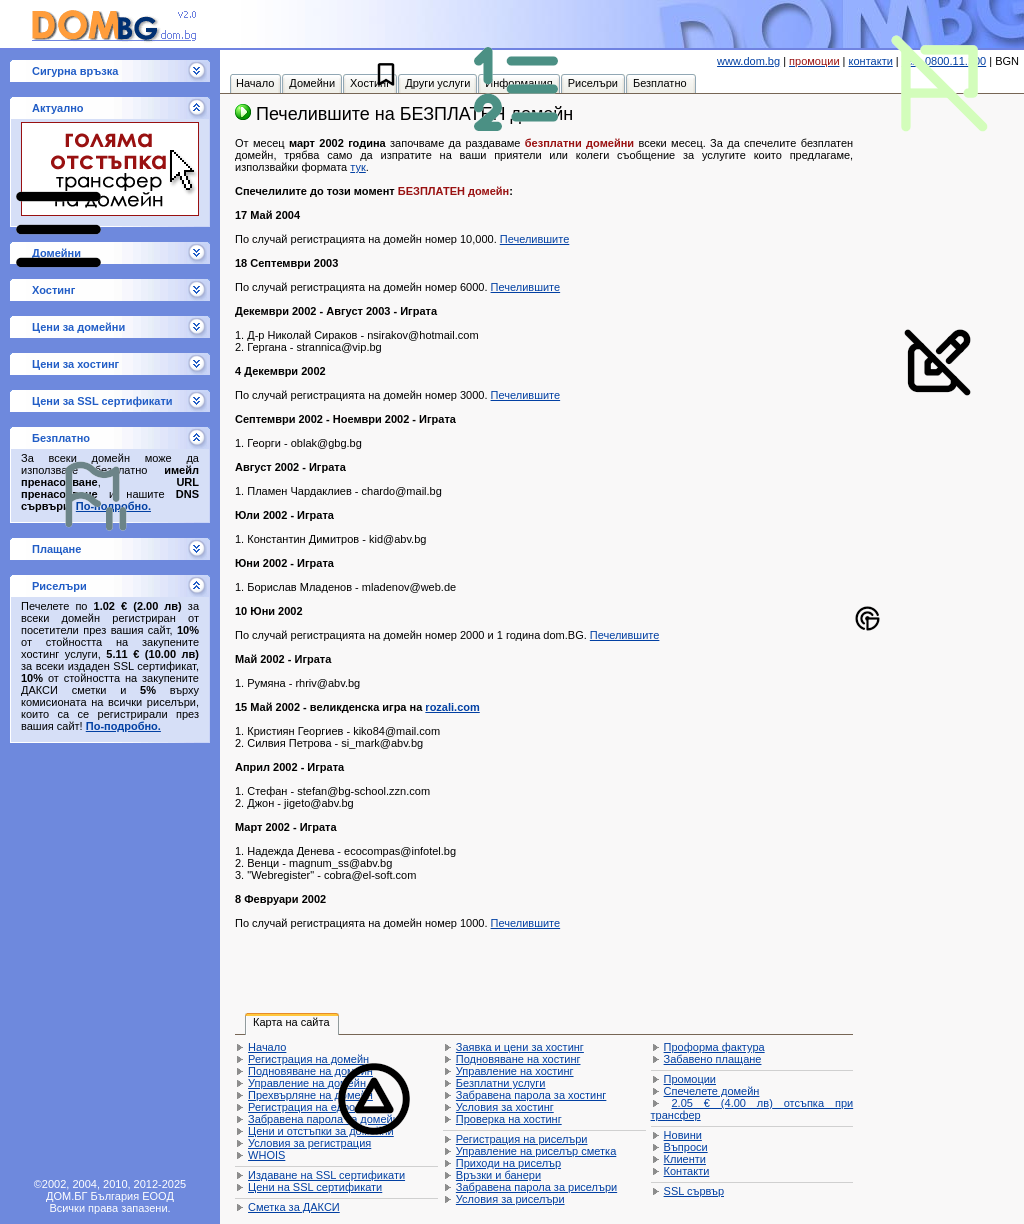 Image resolution: width=1024 pixels, height=1224 pixels. What do you see at coordinates (516, 89) in the screenshot?
I see `create a numbered list` at bounding box center [516, 89].